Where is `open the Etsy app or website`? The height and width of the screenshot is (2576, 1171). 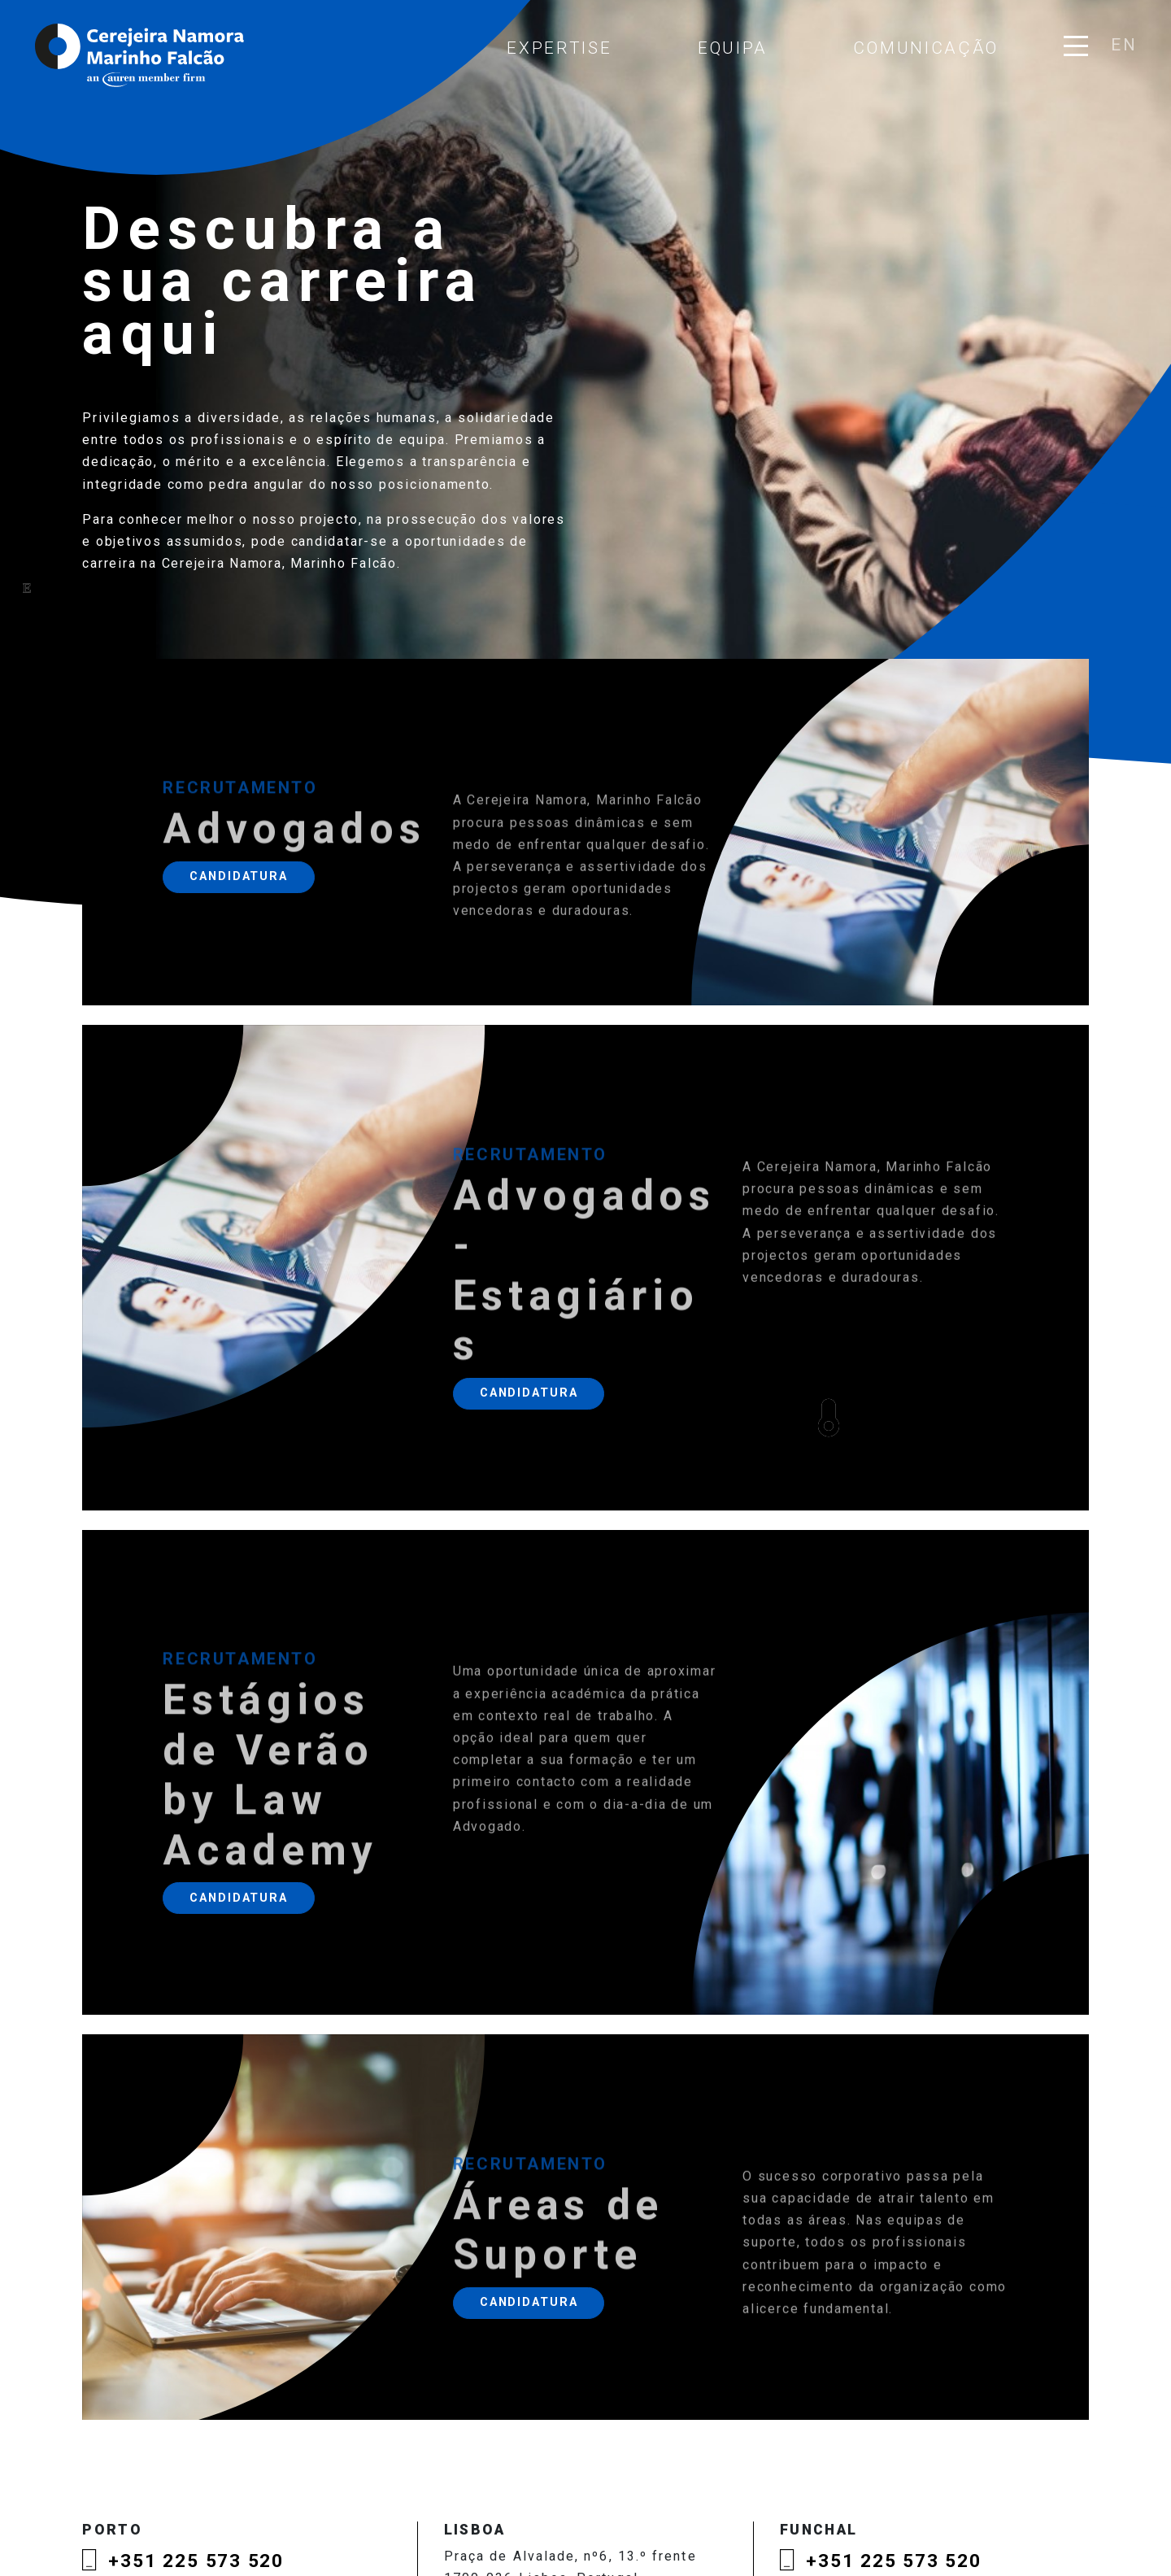 open the Etsy app or website is located at coordinates (27, 588).